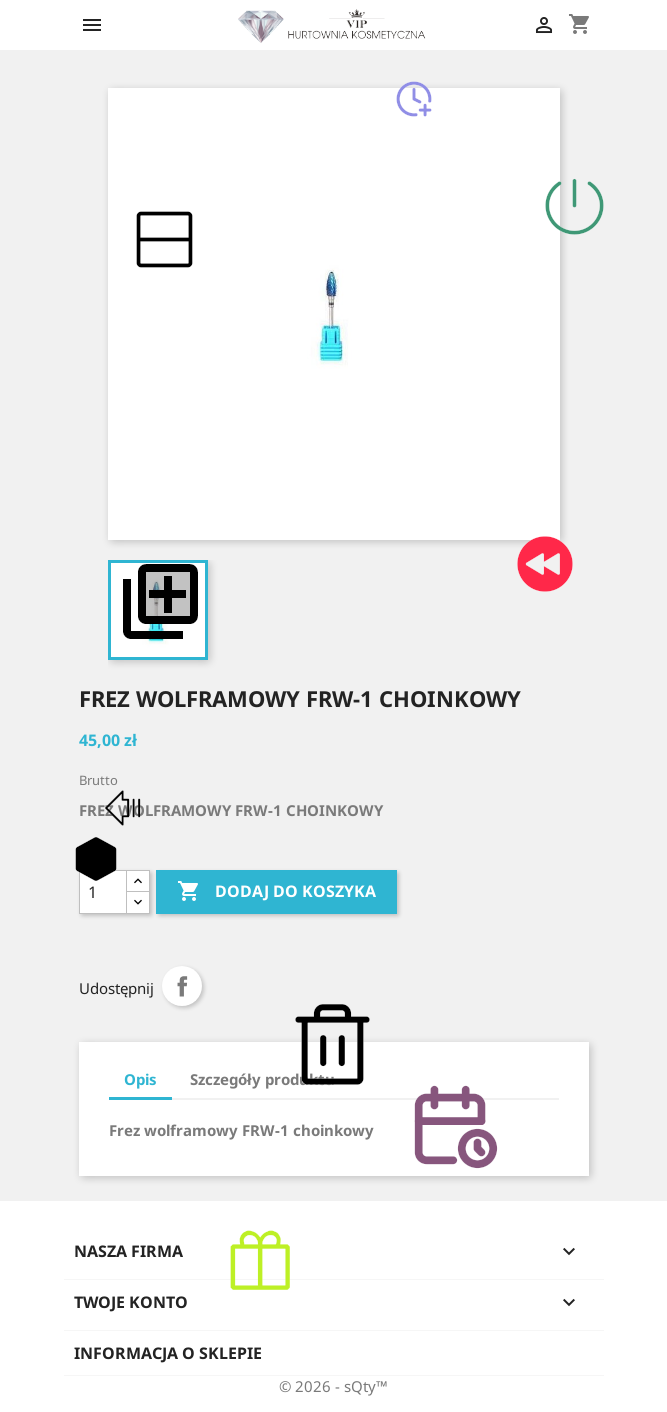 Image resolution: width=667 pixels, height=1412 pixels. Describe the element at coordinates (574, 205) in the screenshot. I see `turn off or shut down the device` at that location.